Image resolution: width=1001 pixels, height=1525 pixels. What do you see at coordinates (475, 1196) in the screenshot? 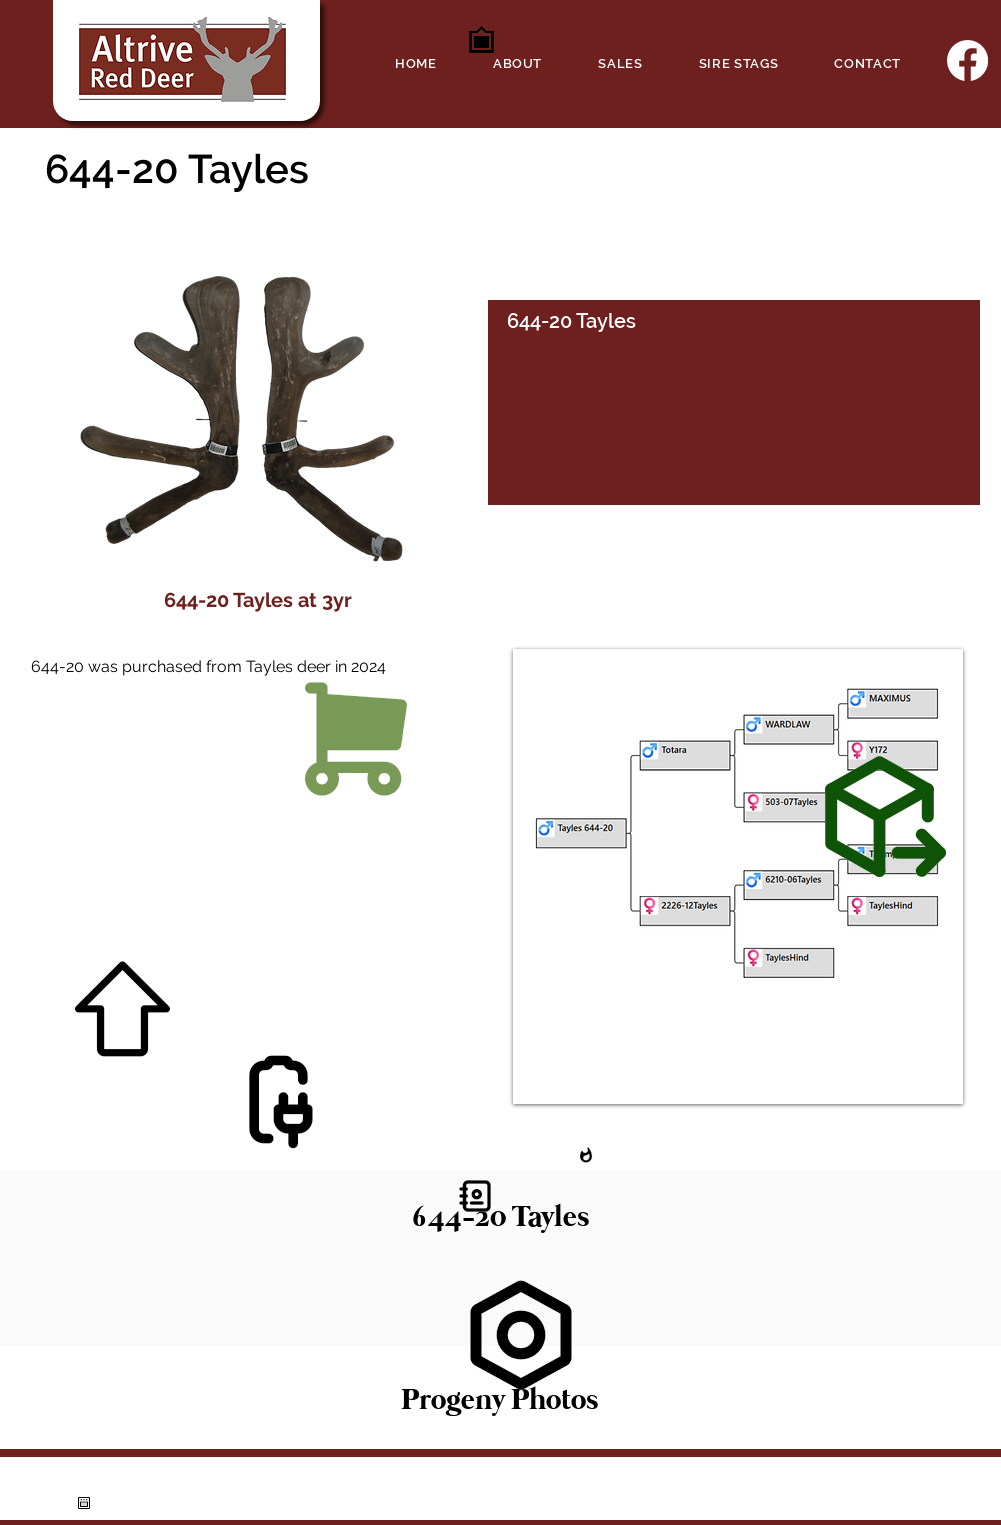
I see `open your contacts list` at bounding box center [475, 1196].